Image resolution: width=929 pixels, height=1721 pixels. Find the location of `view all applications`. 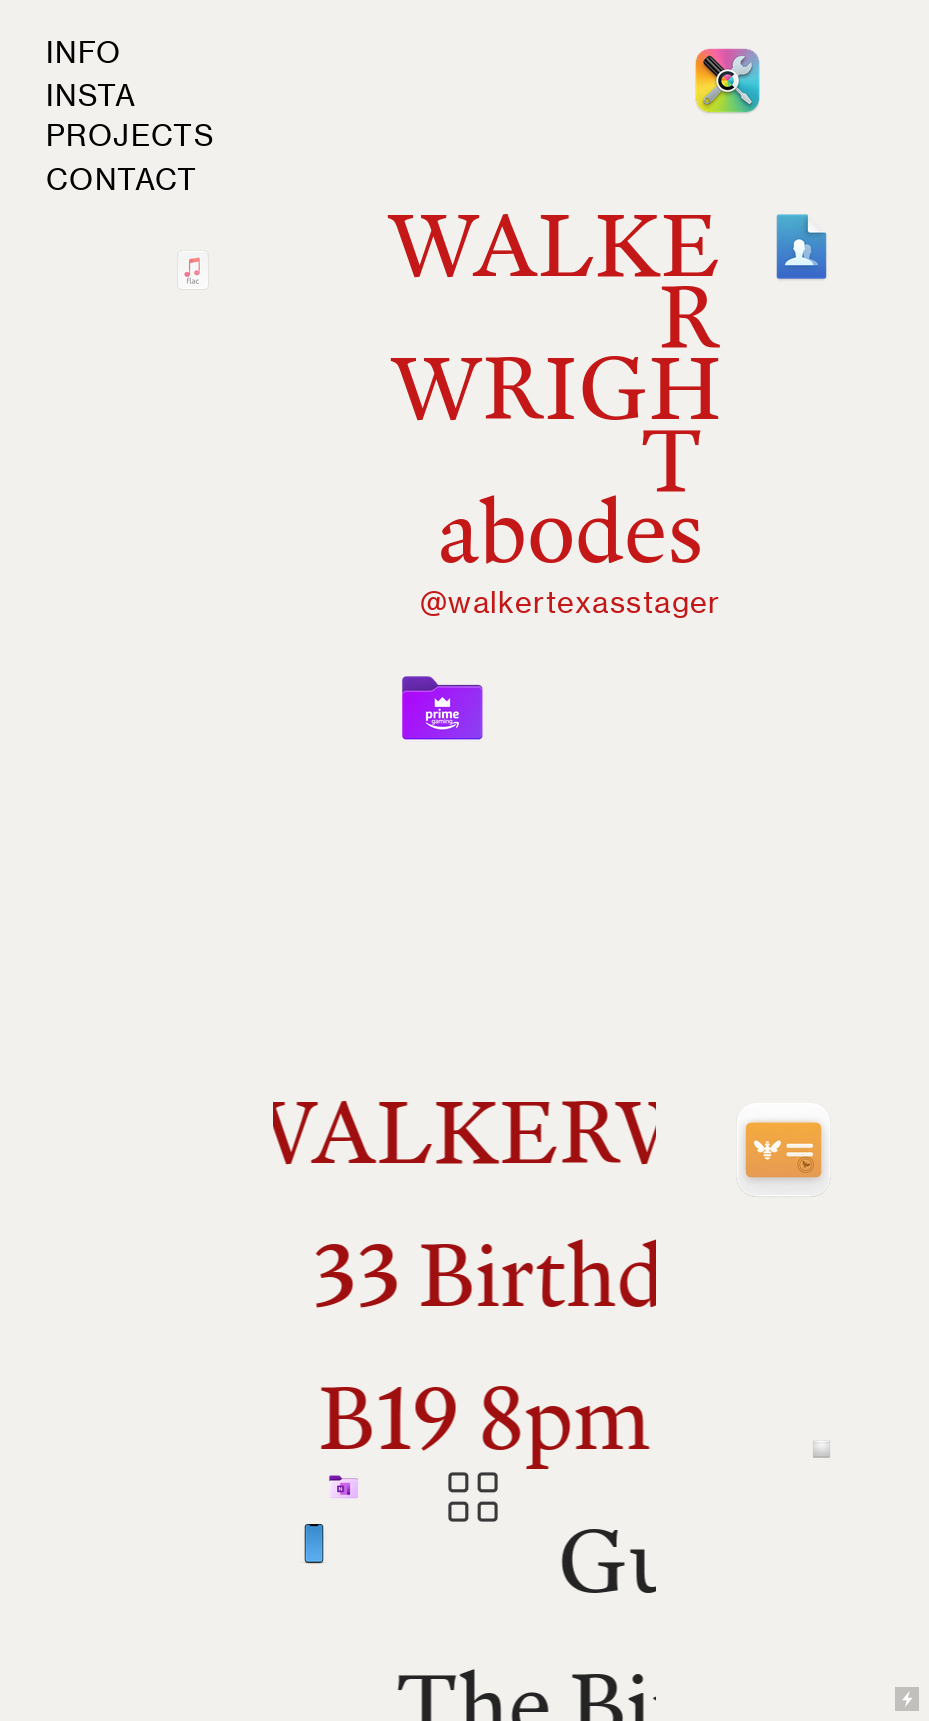

view all applications is located at coordinates (473, 1497).